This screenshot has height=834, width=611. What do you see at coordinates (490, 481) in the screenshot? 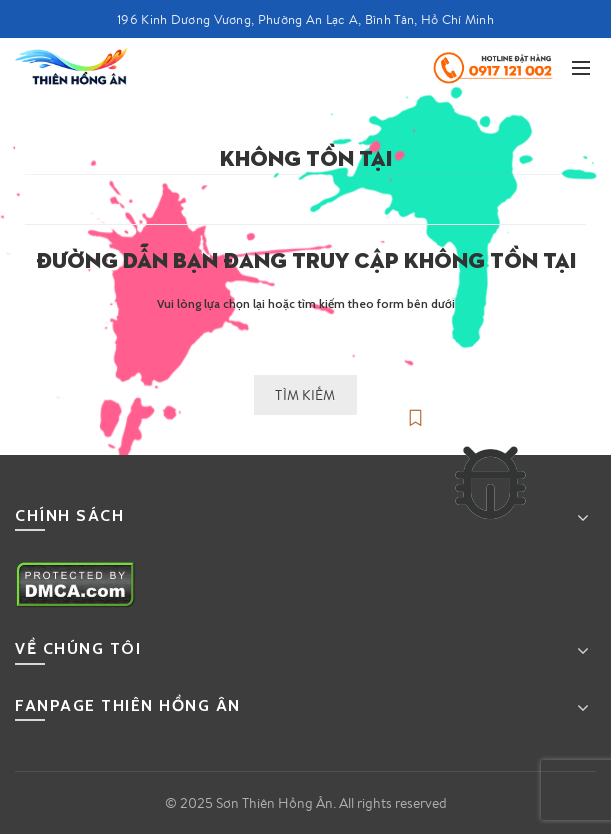
I see `report a bug or issue` at bounding box center [490, 481].